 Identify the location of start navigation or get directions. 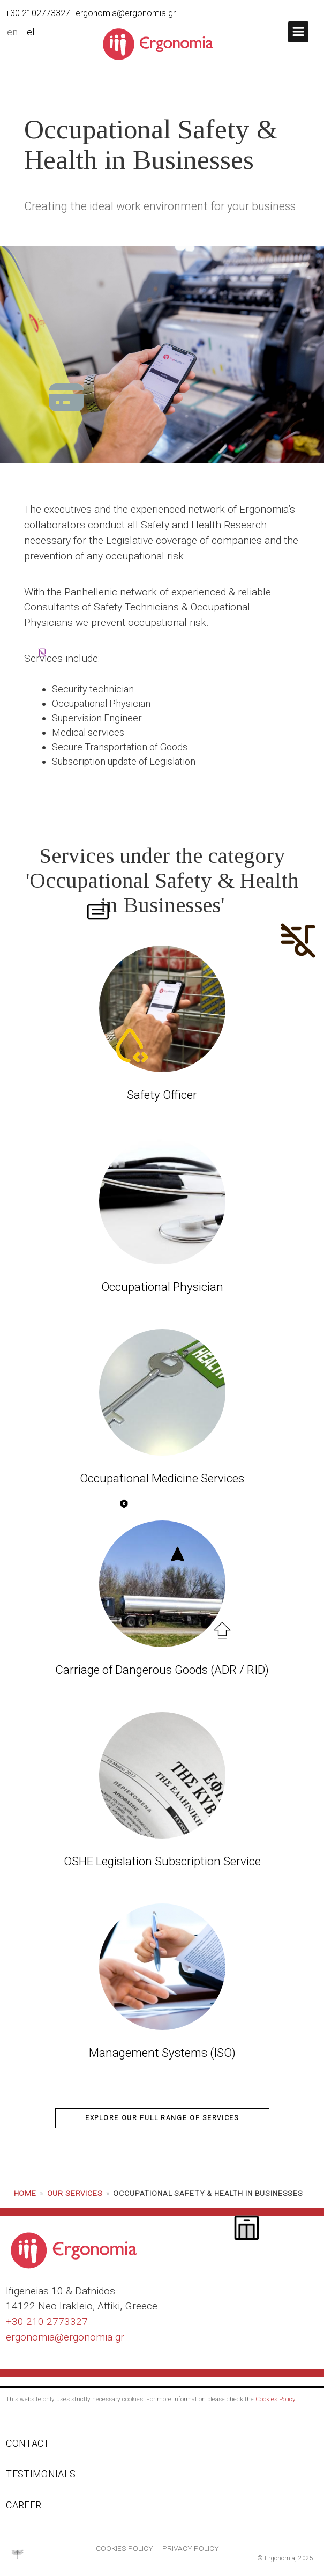
(177, 1554).